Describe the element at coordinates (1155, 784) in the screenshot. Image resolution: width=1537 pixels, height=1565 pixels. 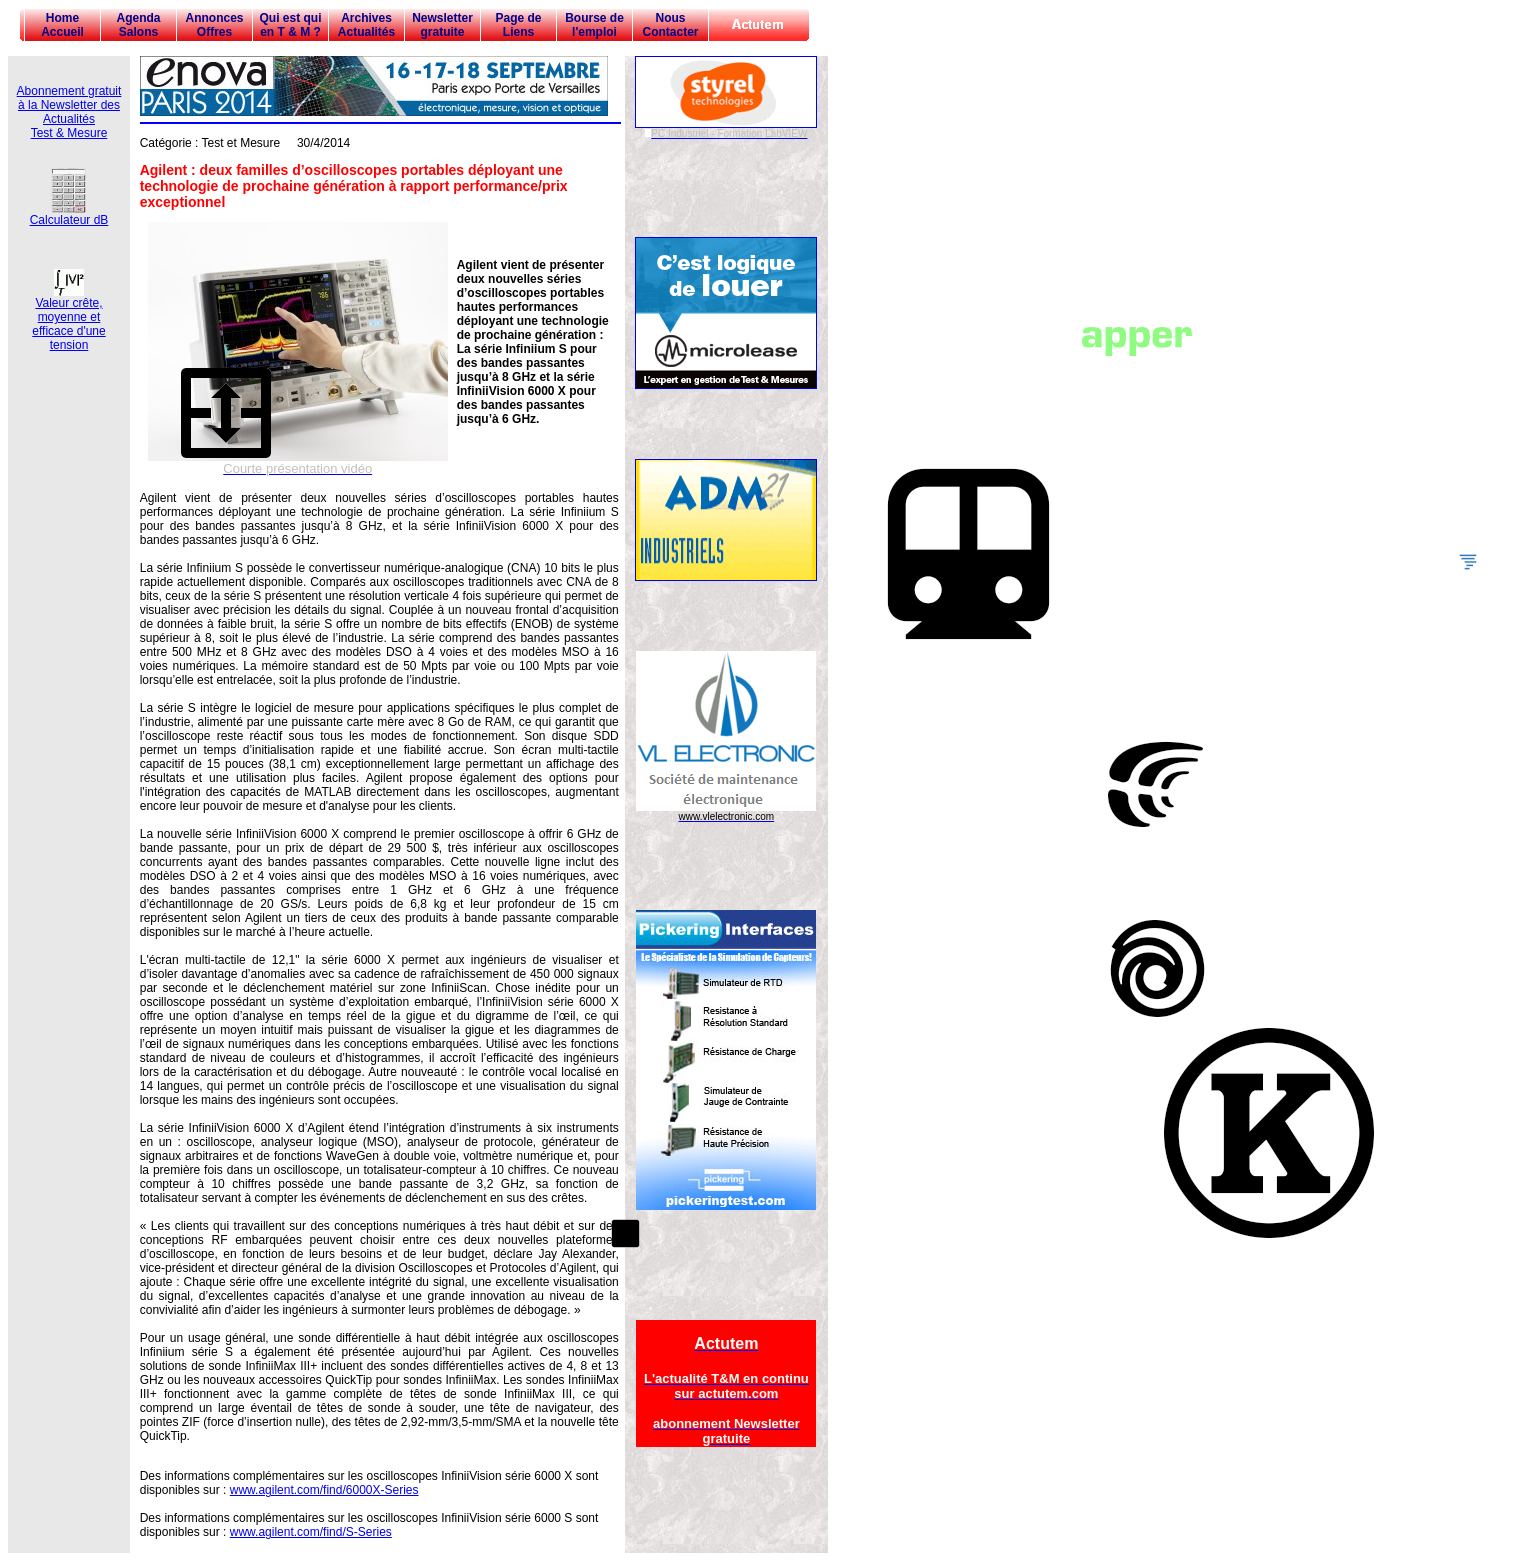
I see `Crowdin localization platform logo` at that location.